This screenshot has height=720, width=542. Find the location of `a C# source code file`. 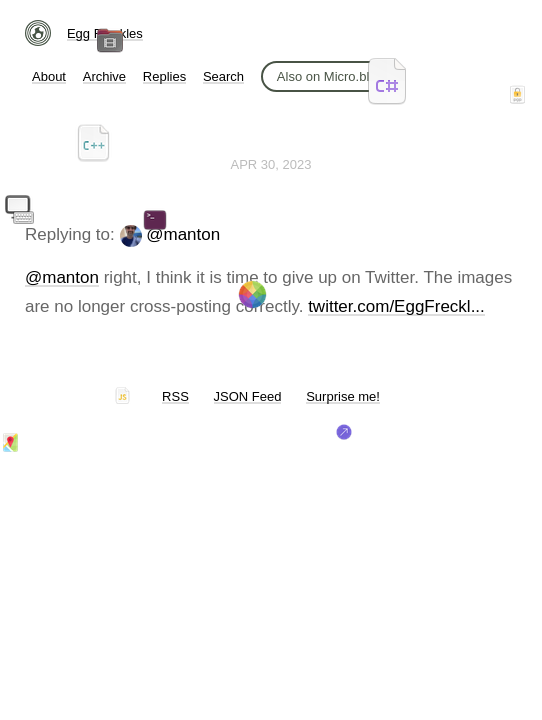

a C# source code file is located at coordinates (387, 81).